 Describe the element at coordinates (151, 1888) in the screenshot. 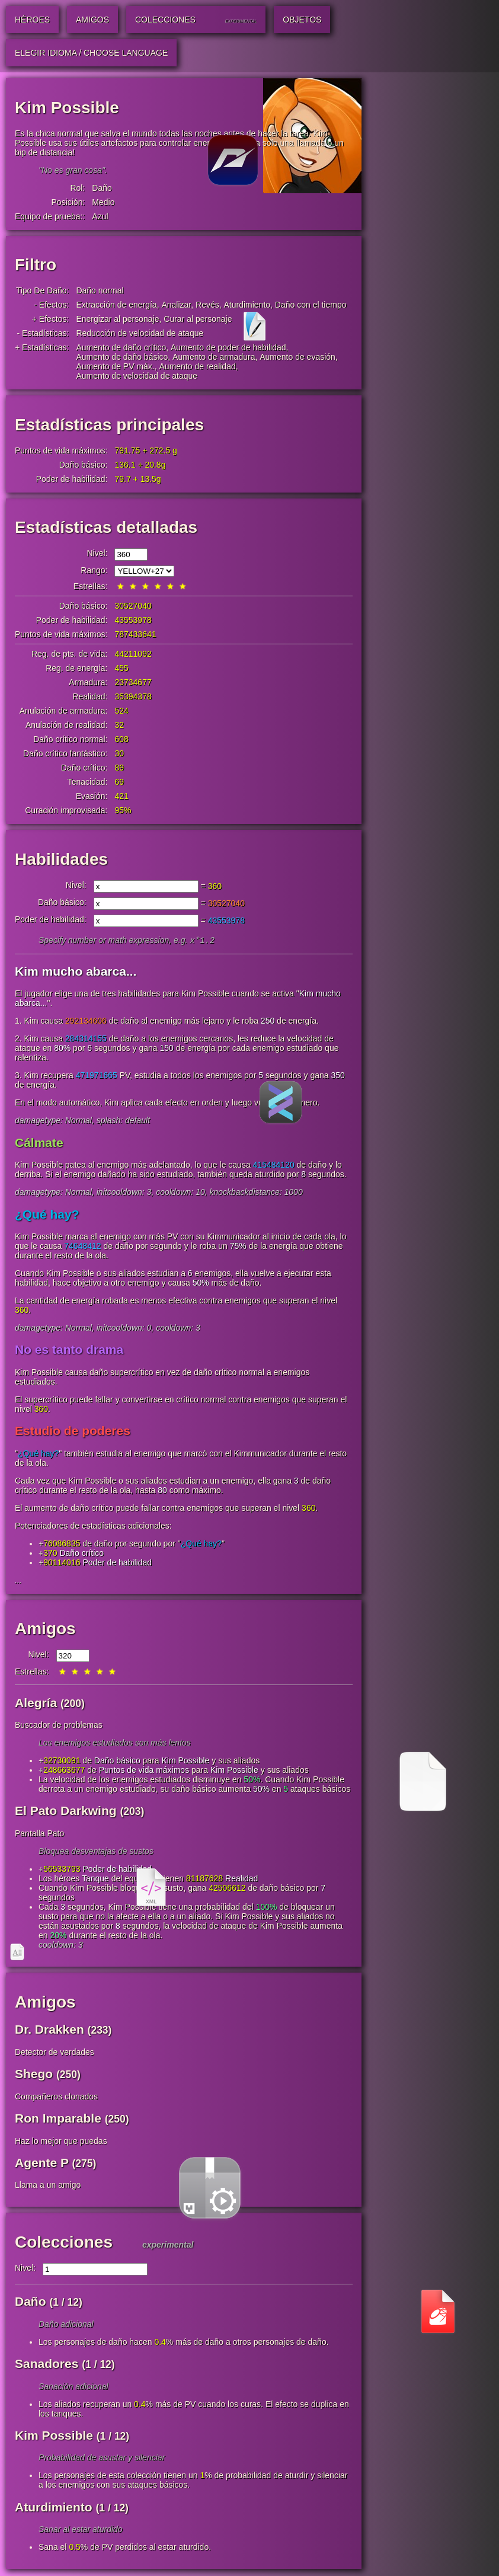

I see `an XML document file` at that location.